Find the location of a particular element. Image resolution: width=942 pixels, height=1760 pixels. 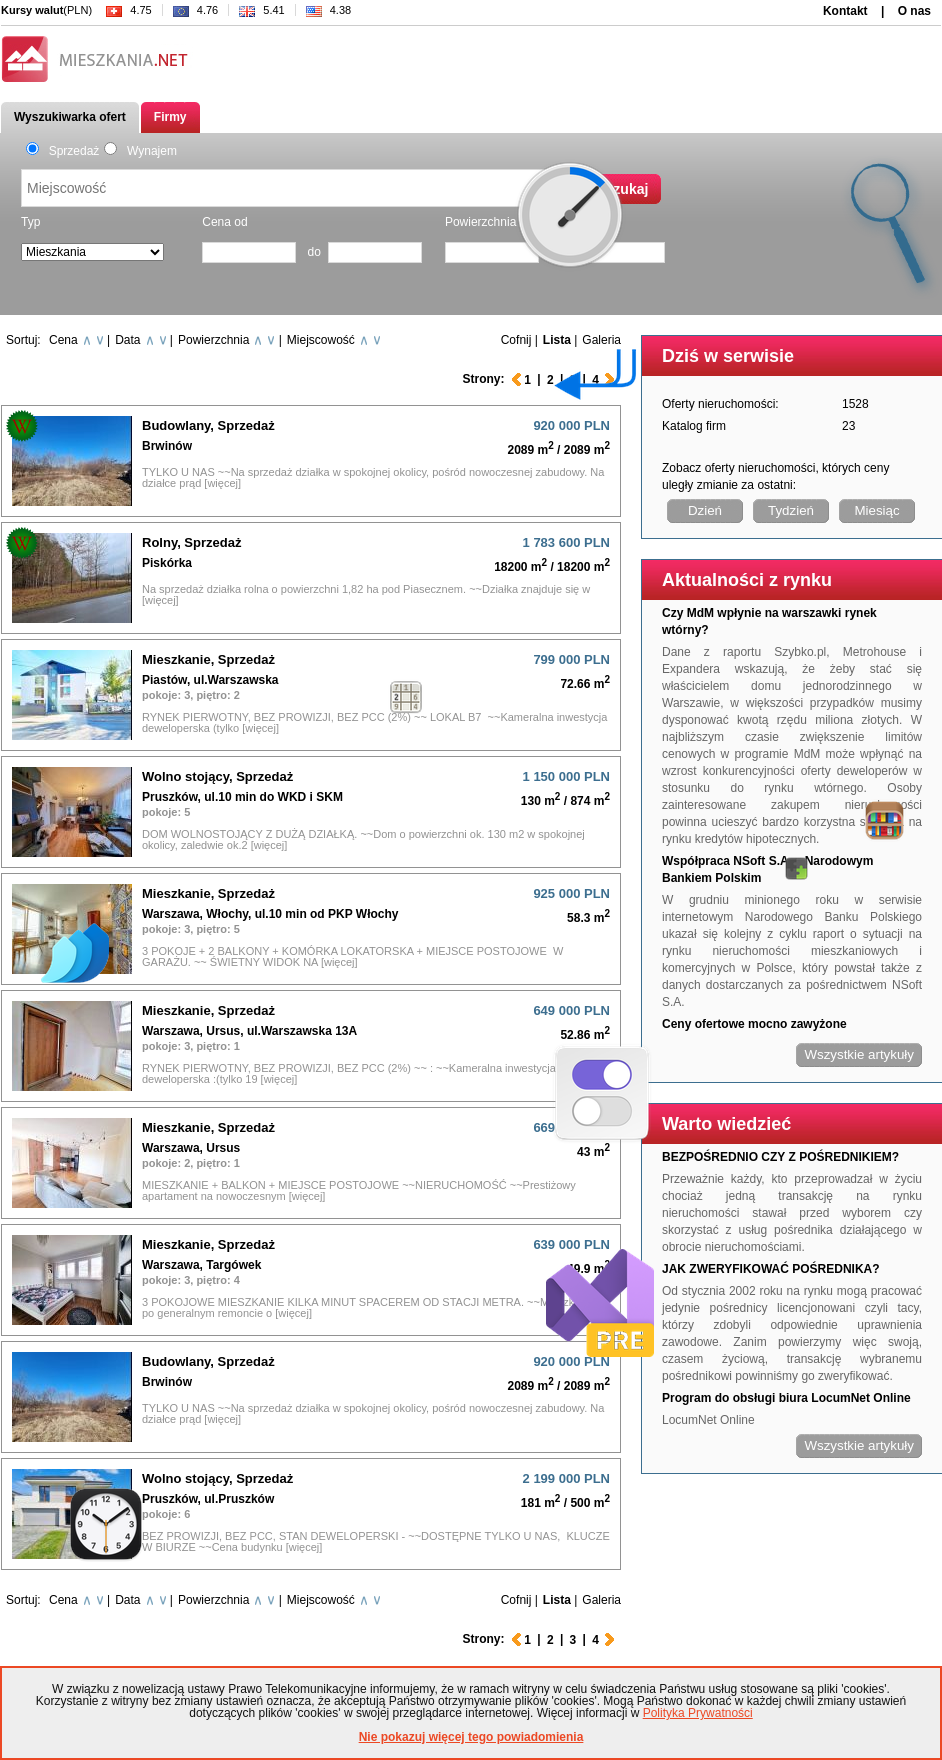

open read it later app to view saved articles is located at coordinates (884, 820).